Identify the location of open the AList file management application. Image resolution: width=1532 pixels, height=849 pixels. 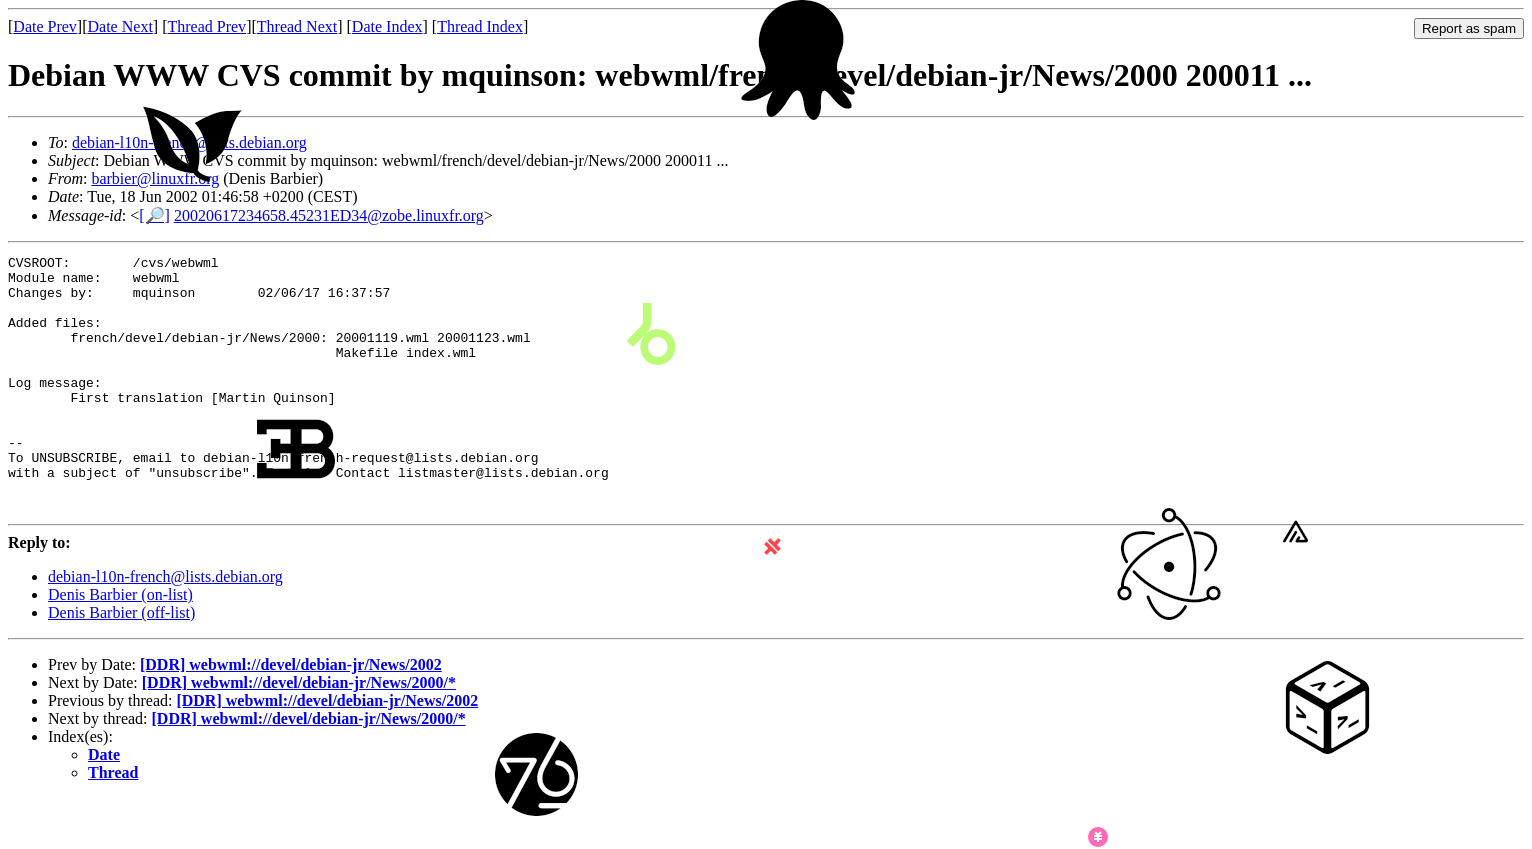
(1295, 531).